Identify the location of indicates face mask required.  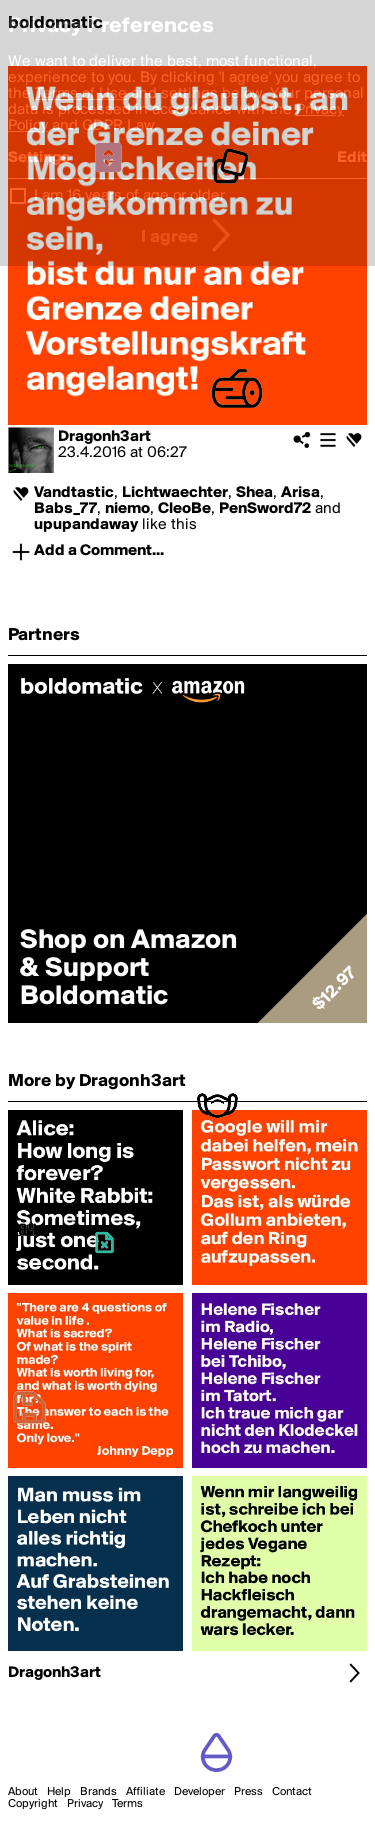
(217, 1105).